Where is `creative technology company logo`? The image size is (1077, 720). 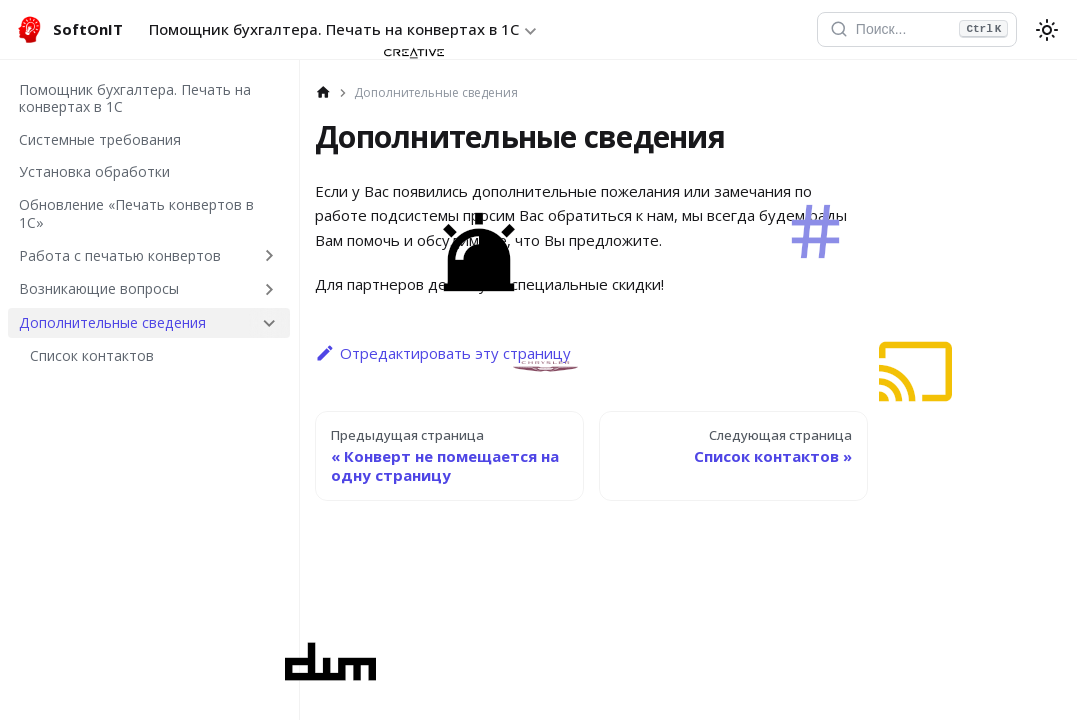
creative technology company logo is located at coordinates (414, 53).